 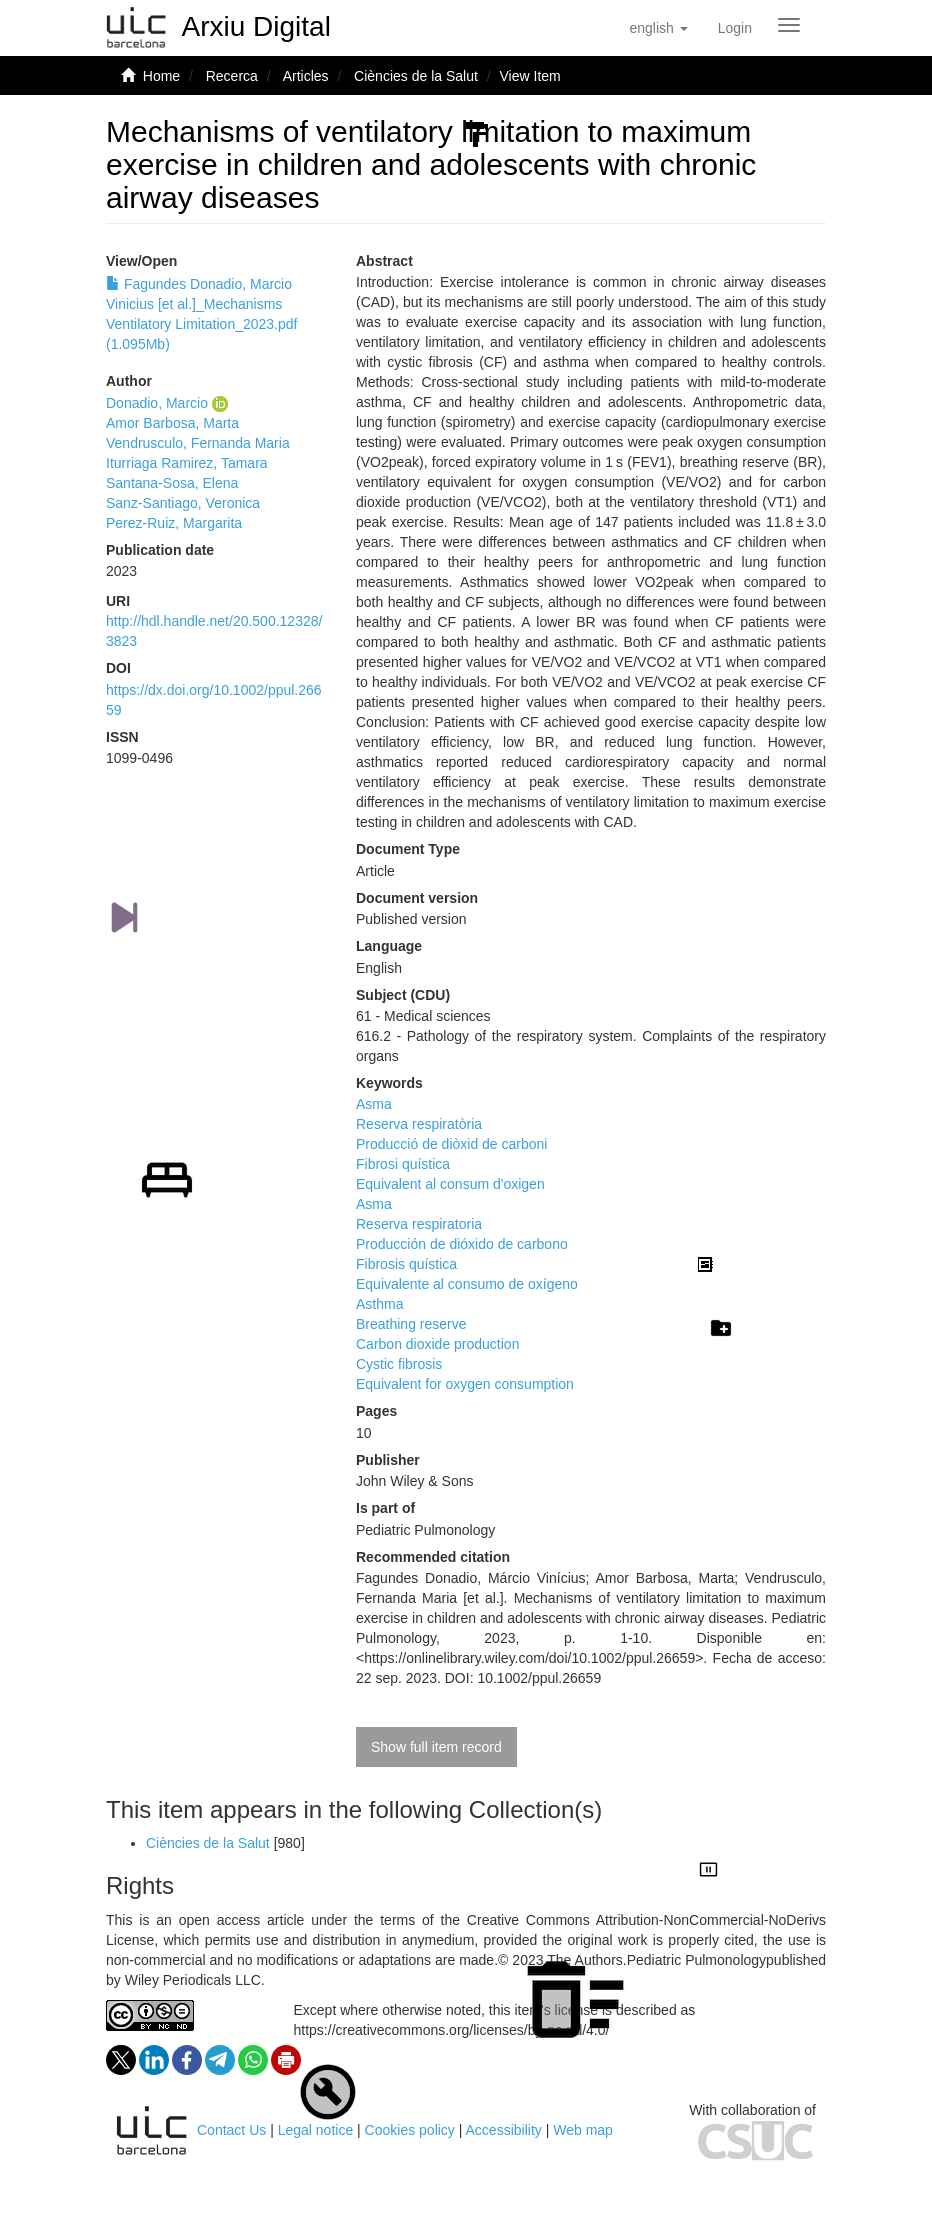 What do you see at coordinates (124, 917) in the screenshot?
I see `skip to the next track` at bounding box center [124, 917].